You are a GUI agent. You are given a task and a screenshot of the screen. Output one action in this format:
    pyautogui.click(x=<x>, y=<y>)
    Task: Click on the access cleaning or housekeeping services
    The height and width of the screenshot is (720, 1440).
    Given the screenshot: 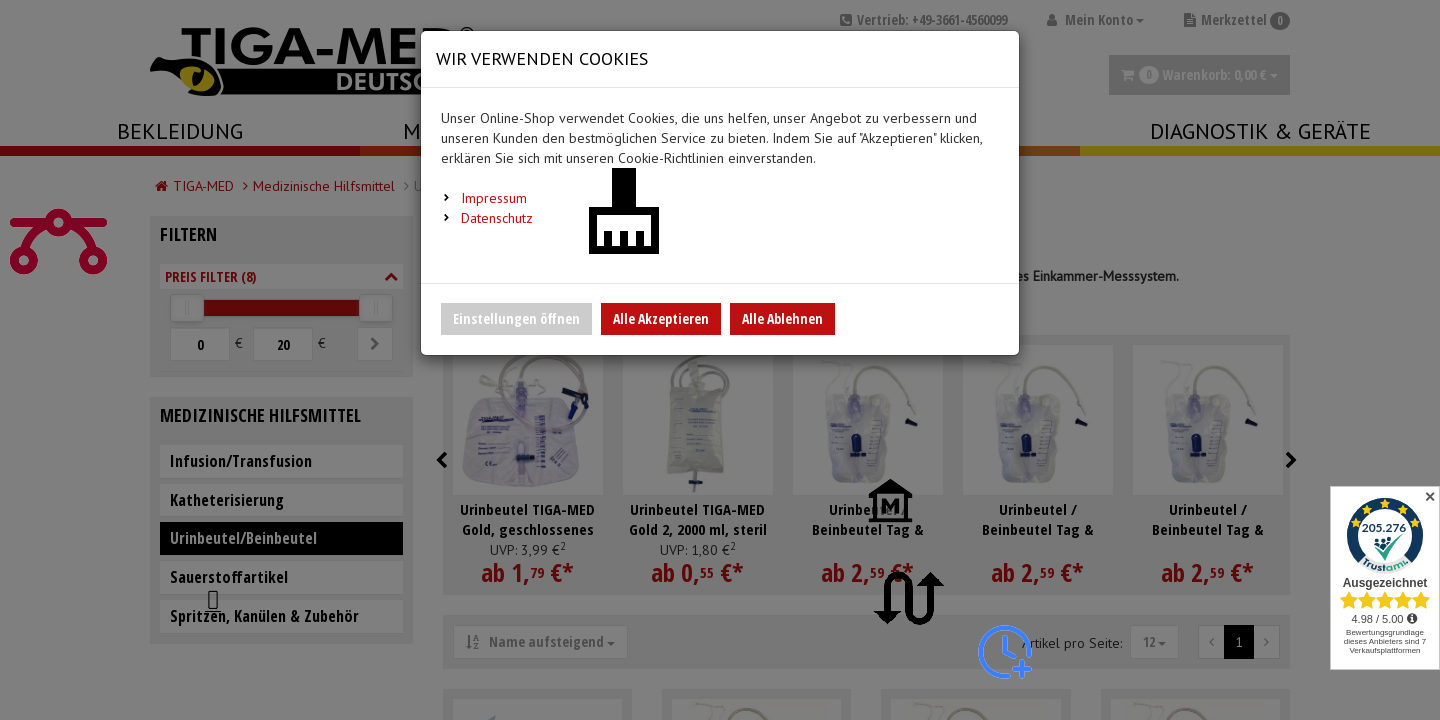 What is the action you would take?
    pyautogui.click(x=624, y=211)
    